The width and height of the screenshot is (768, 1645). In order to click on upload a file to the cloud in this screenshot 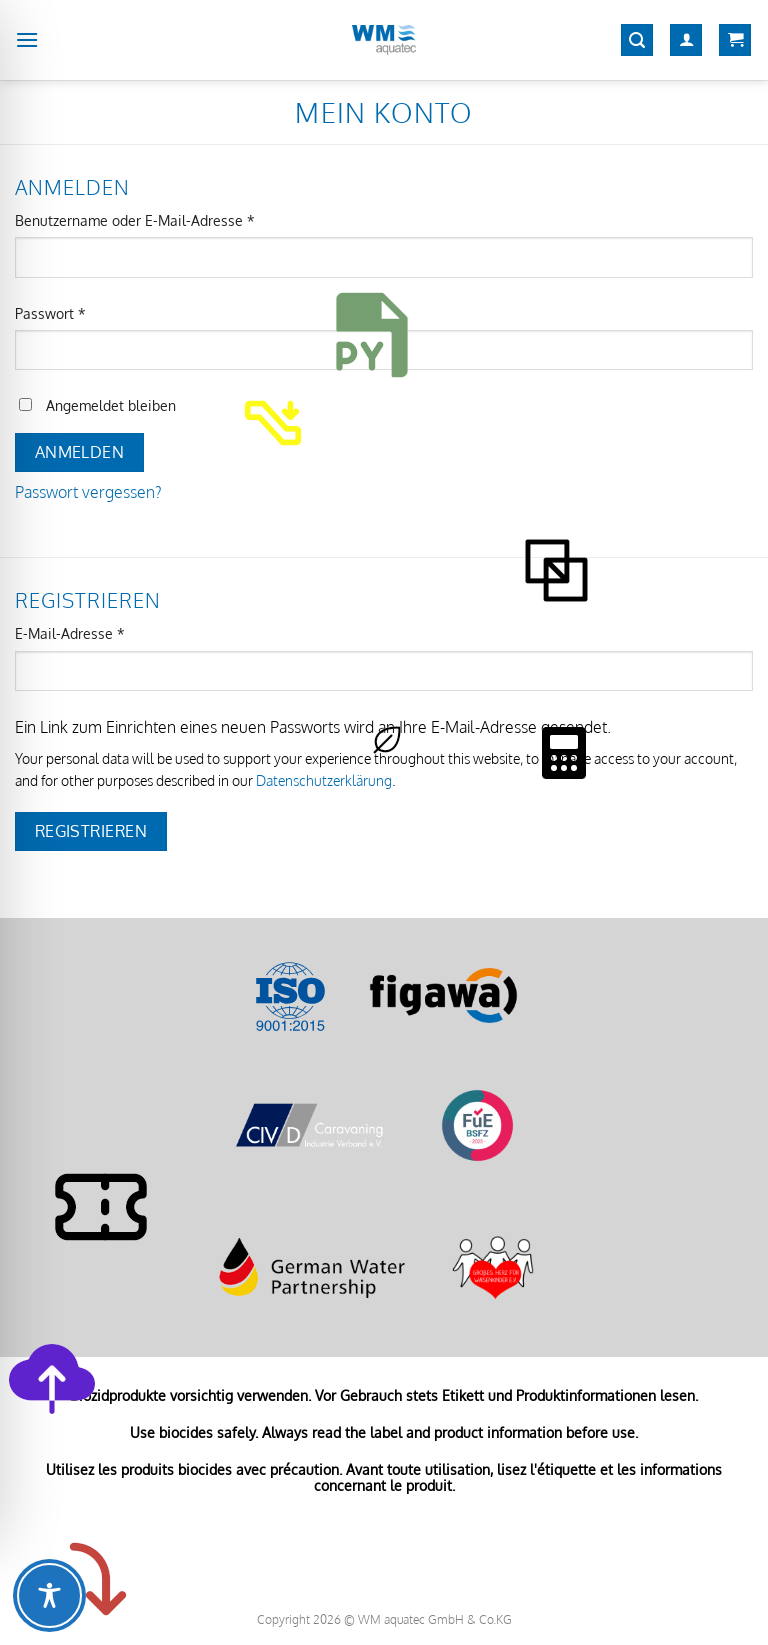, I will do `click(52, 1379)`.